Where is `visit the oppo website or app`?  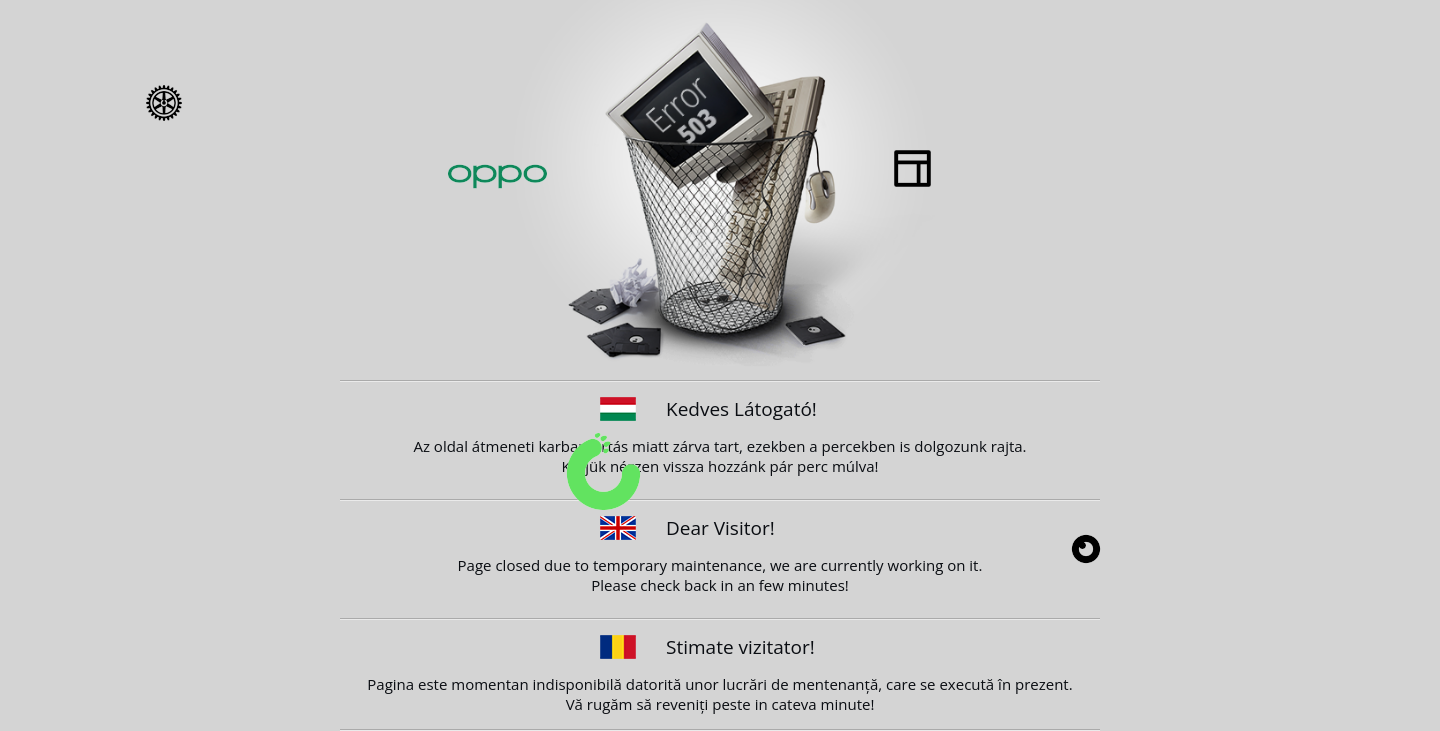
visit the oppo website or app is located at coordinates (497, 176).